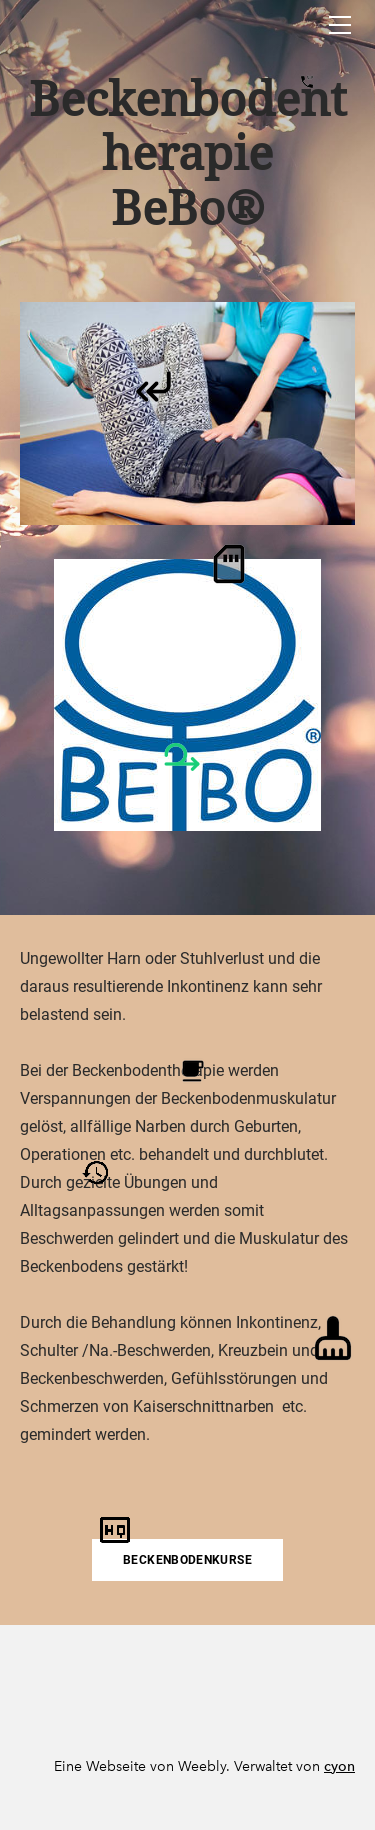 This screenshot has height=1830, width=375. Describe the element at coordinates (333, 1338) in the screenshot. I see `access cleaning or housekeeping services` at that location.